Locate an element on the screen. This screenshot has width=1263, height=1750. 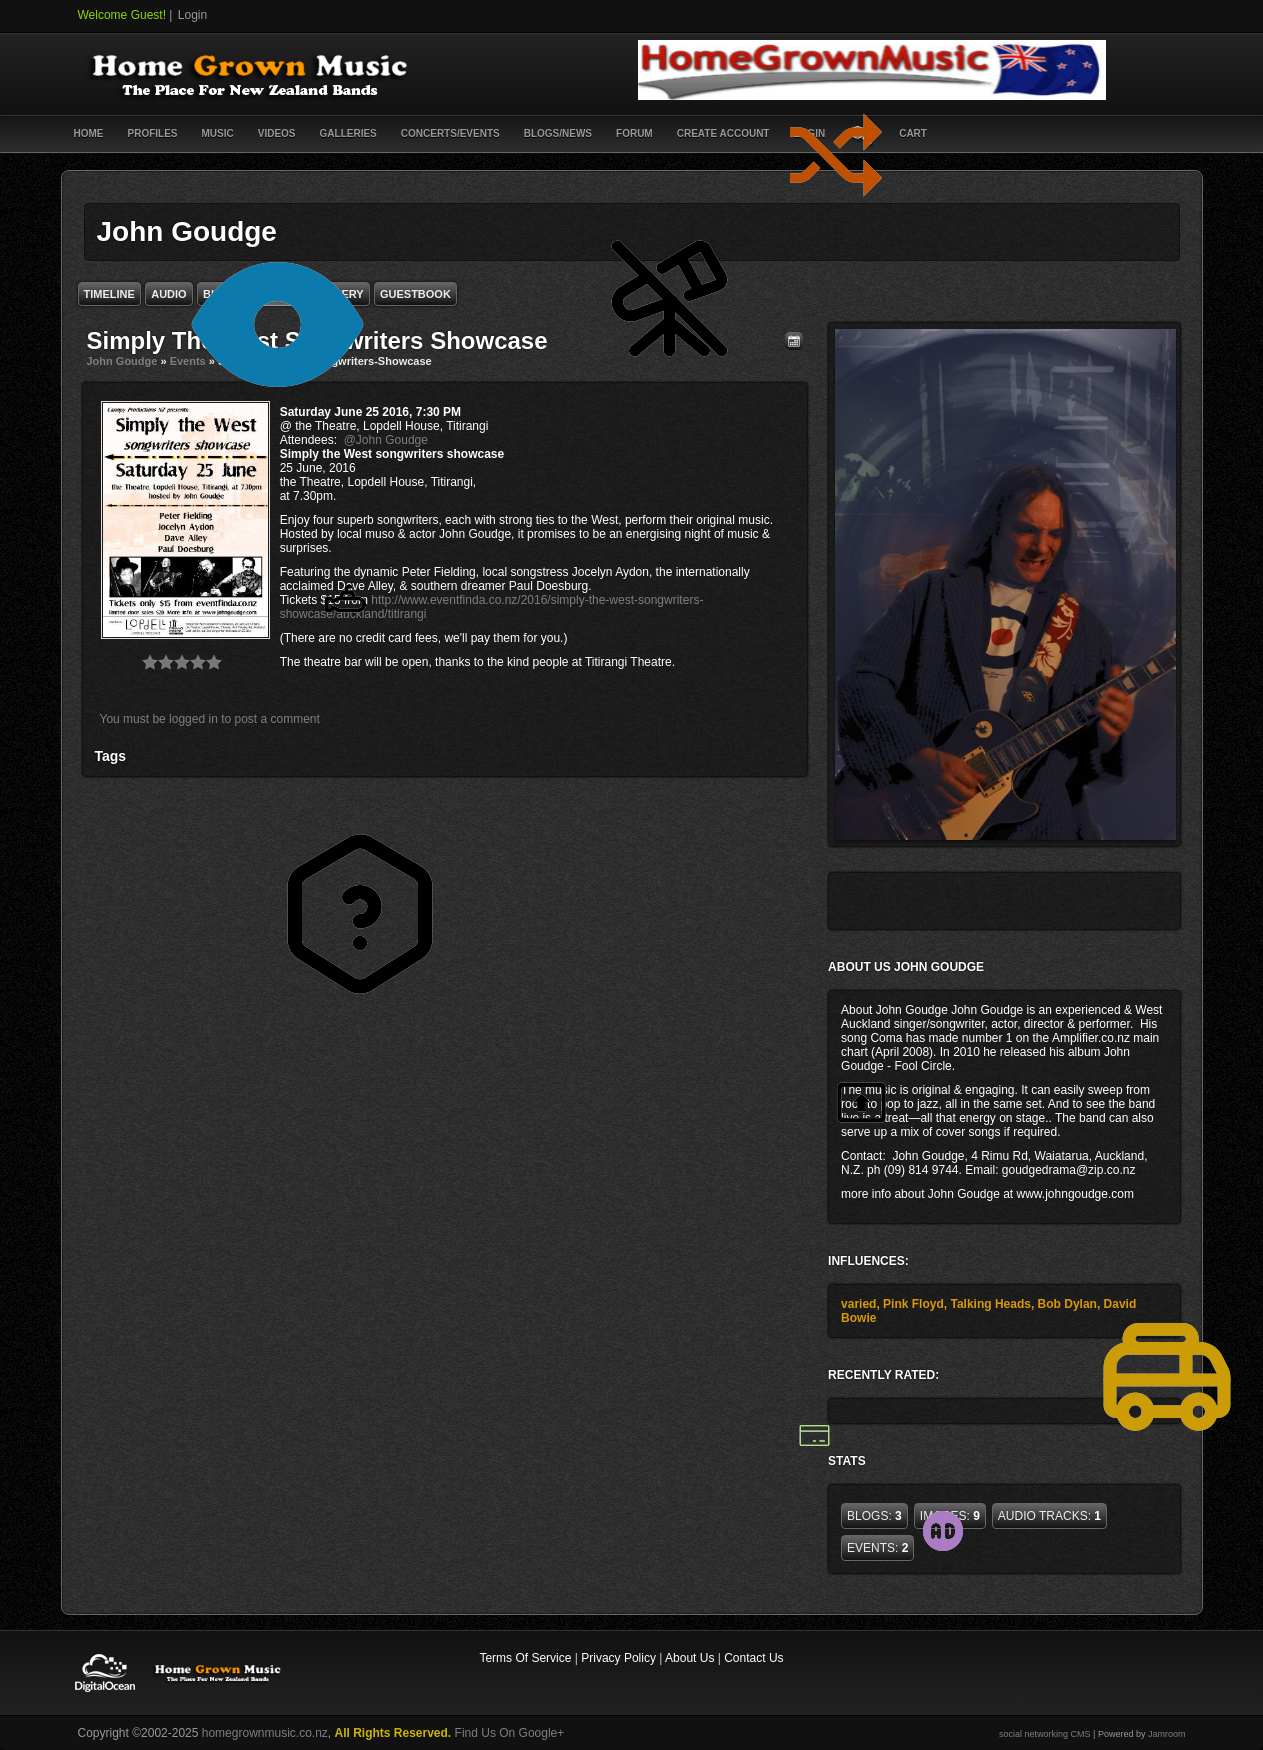
indicates sponsored or advertisement content is located at coordinates (943, 1531).